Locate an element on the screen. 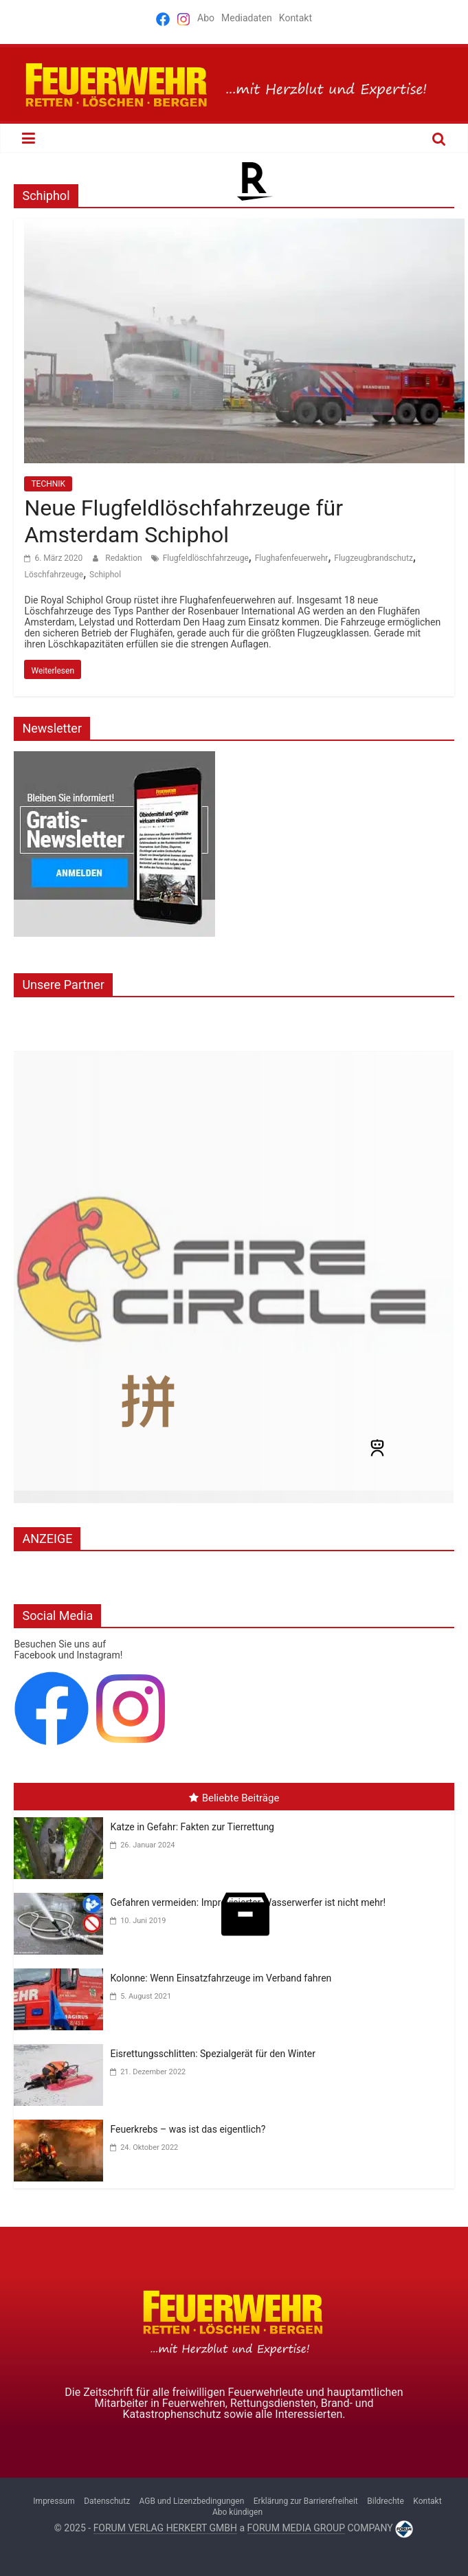 Image resolution: width=468 pixels, height=2576 pixels. archive items or files is located at coordinates (245, 1914).